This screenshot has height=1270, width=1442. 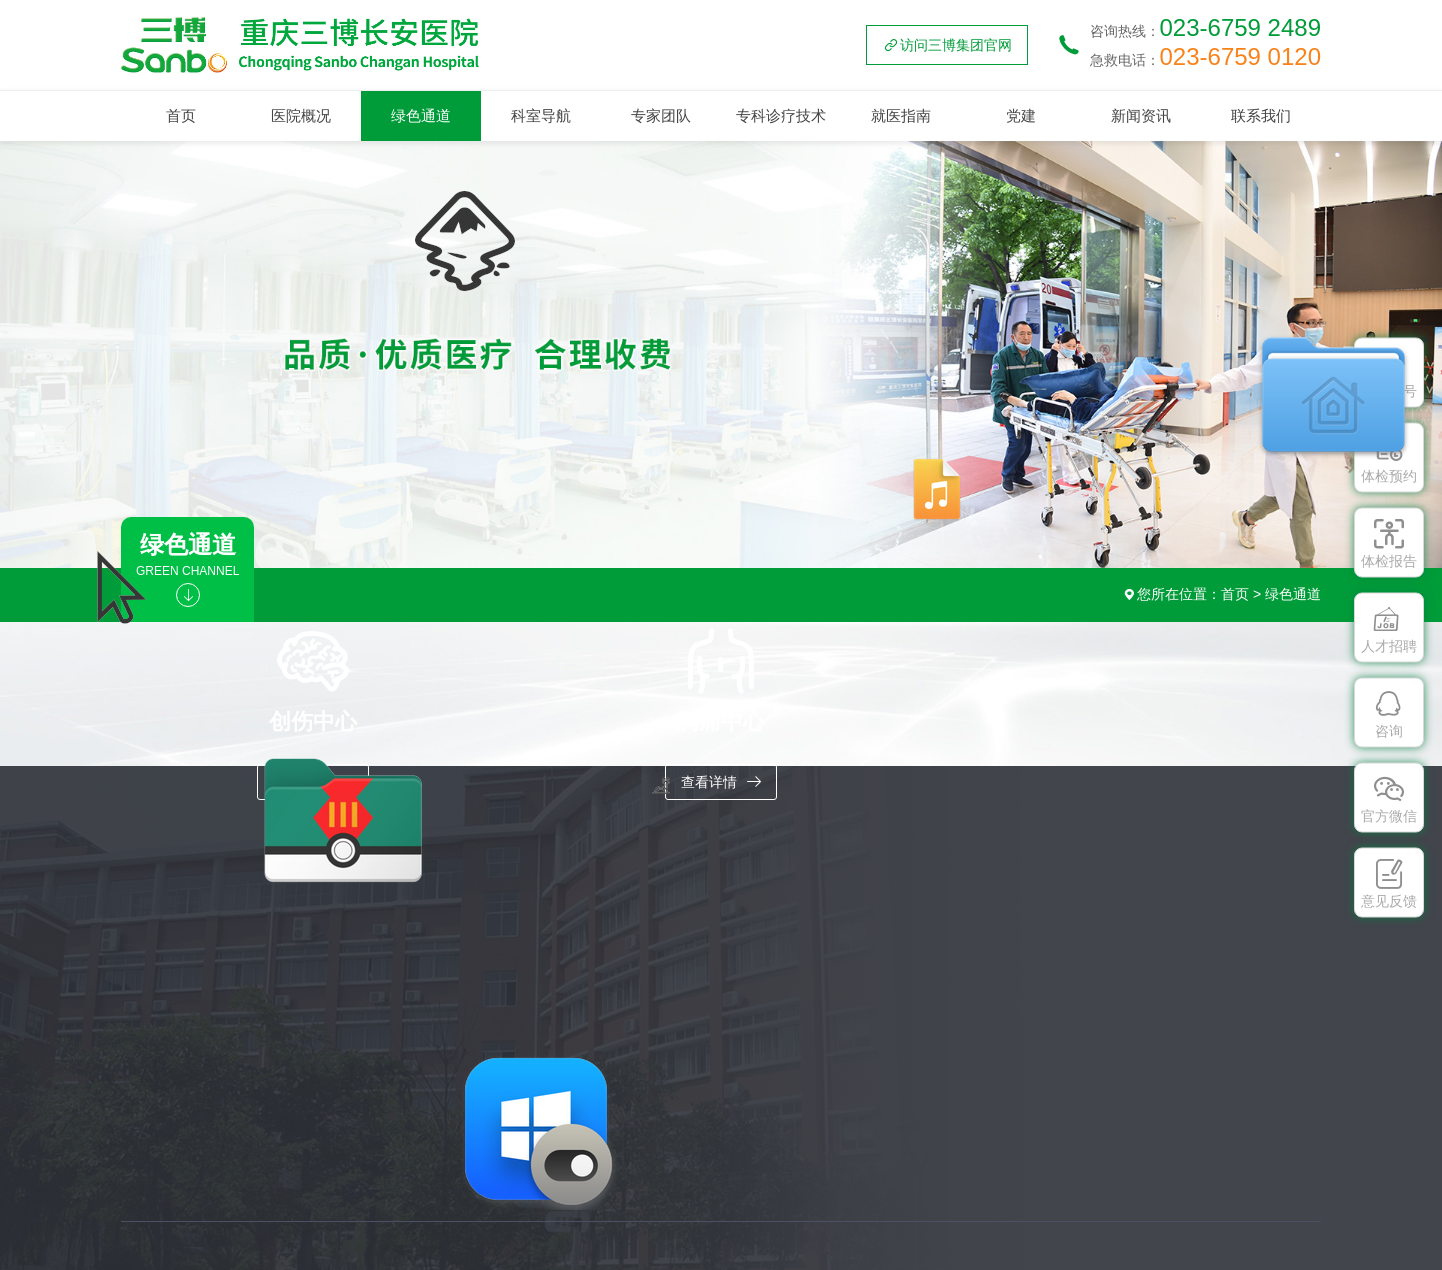 I want to click on open HomeKit accessories and settings folder, so click(x=1333, y=394).